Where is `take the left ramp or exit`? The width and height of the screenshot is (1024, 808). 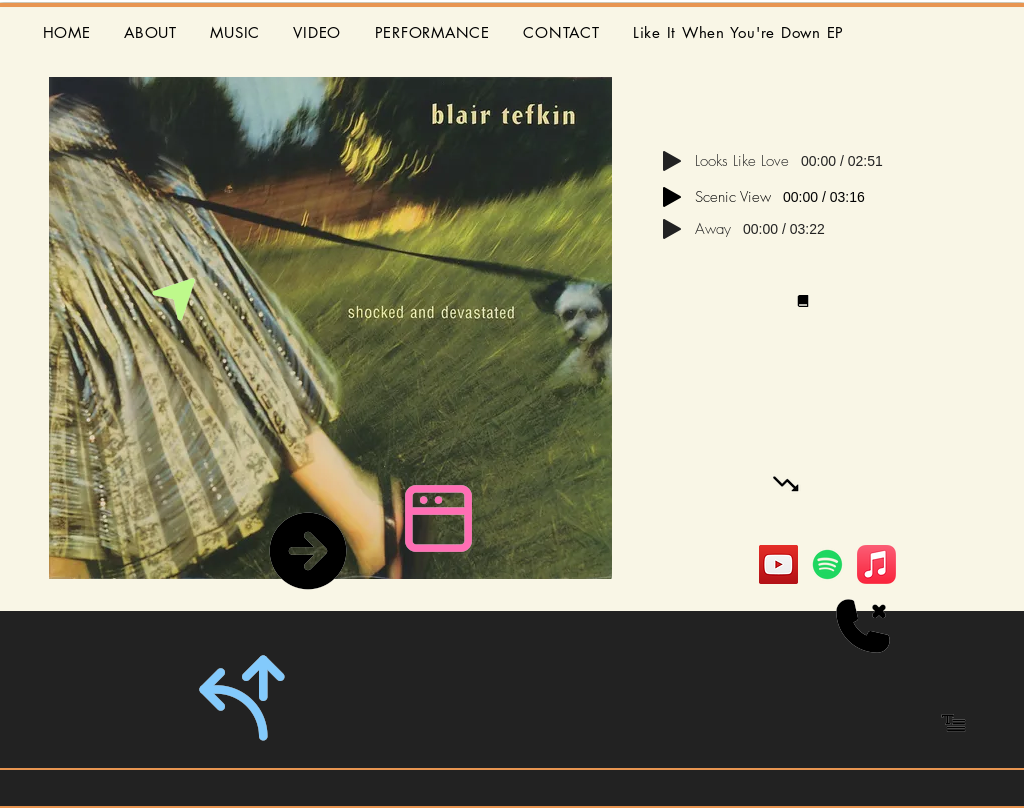 take the left ramp or exit is located at coordinates (242, 698).